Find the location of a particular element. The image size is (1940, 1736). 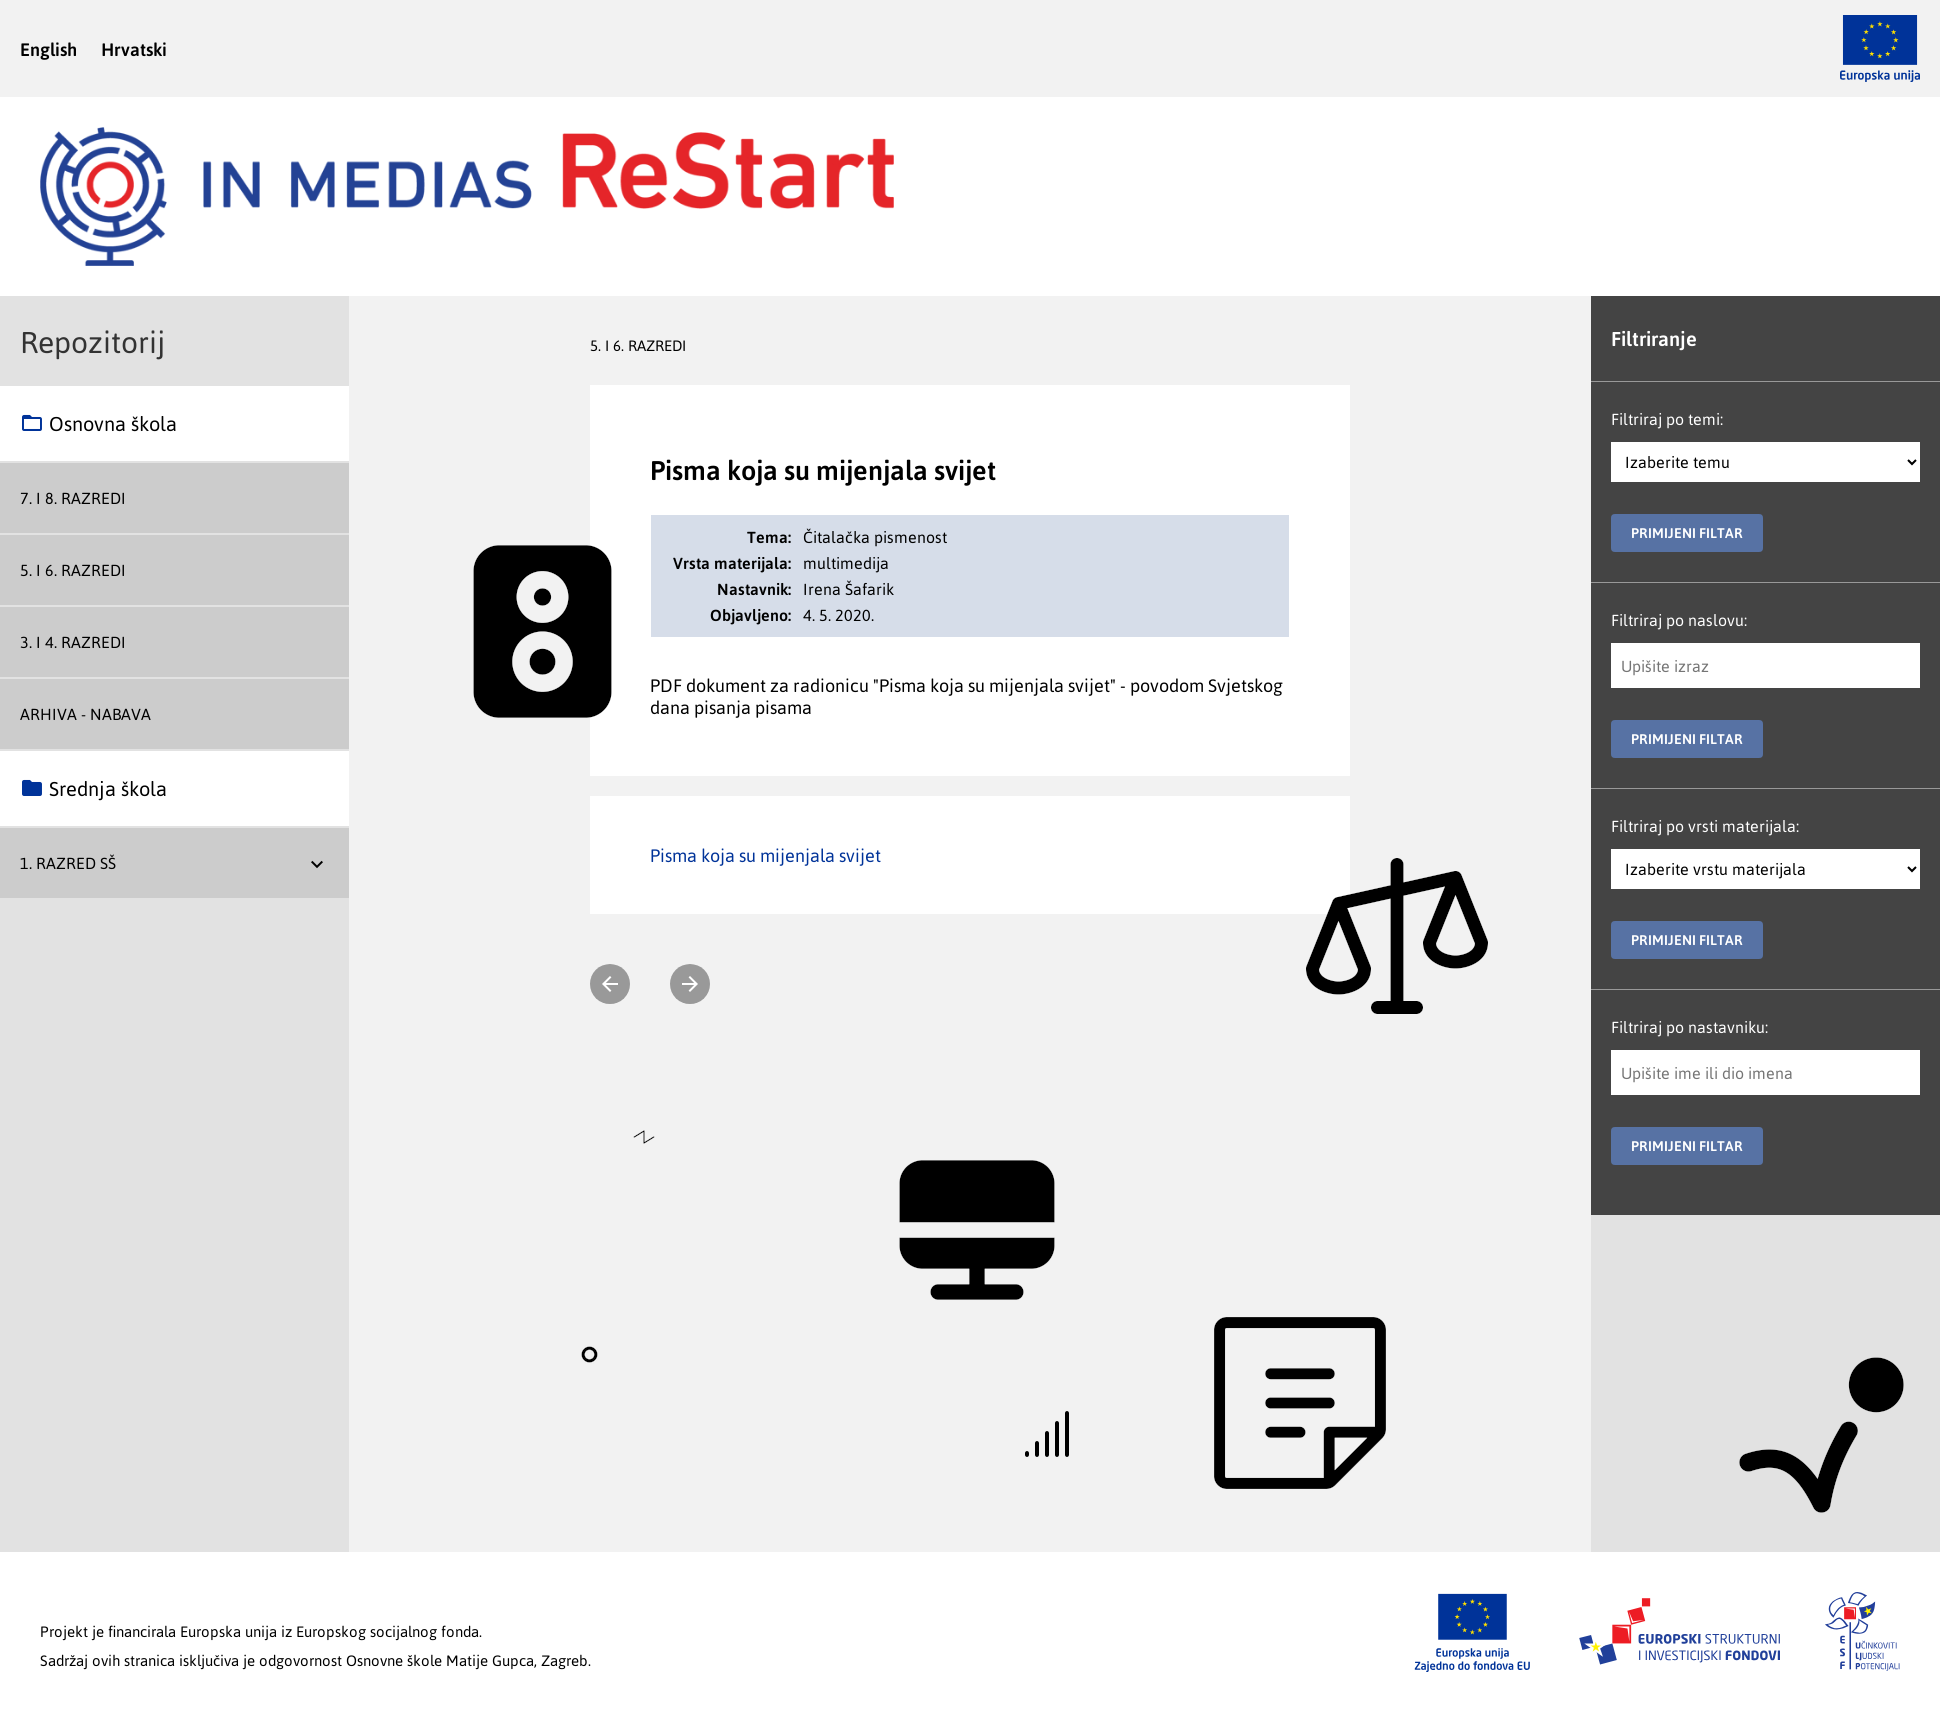

access legal or terms of service information is located at coordinates (1397, 936).